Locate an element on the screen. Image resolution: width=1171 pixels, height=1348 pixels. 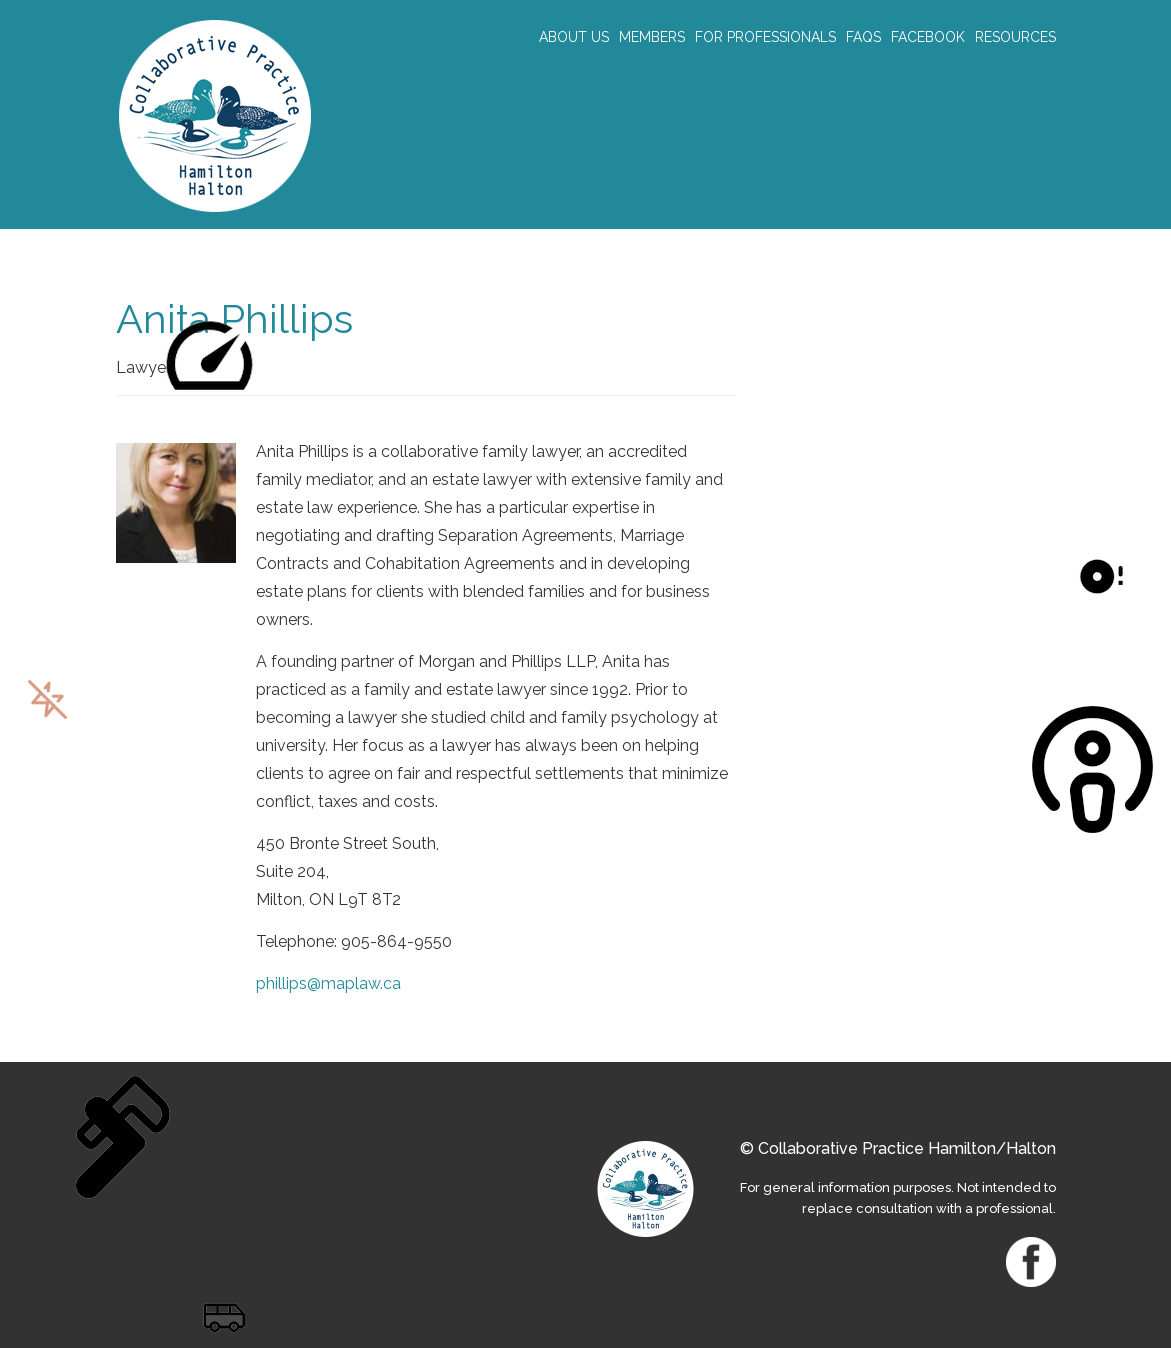
adjust playback speed is located at coordinates (209, 355).